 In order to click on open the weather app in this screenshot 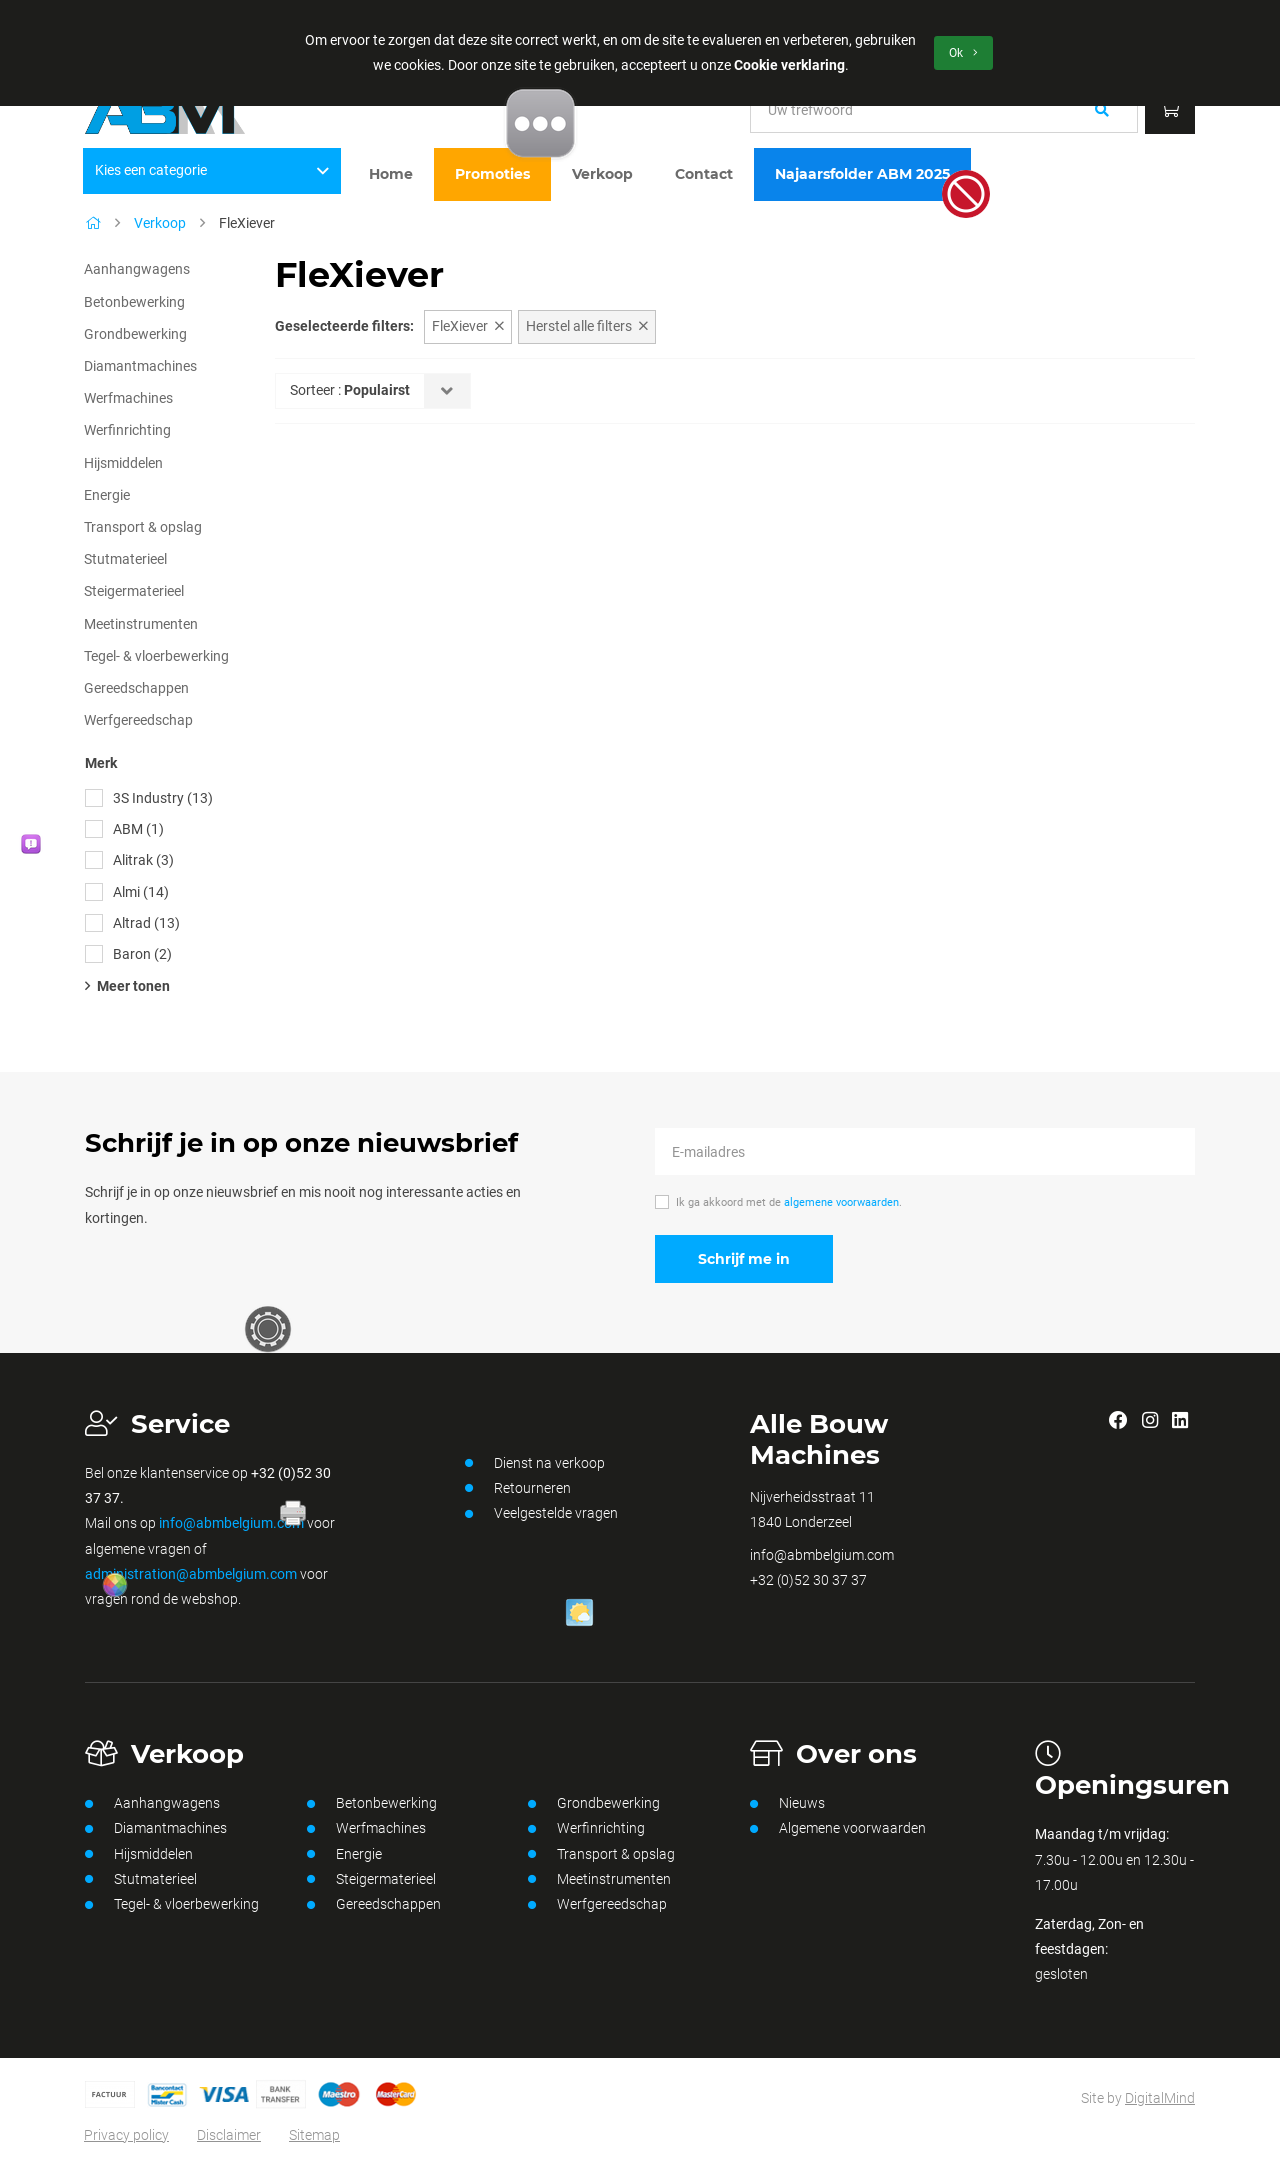, I will do `click(579, 1612)`.